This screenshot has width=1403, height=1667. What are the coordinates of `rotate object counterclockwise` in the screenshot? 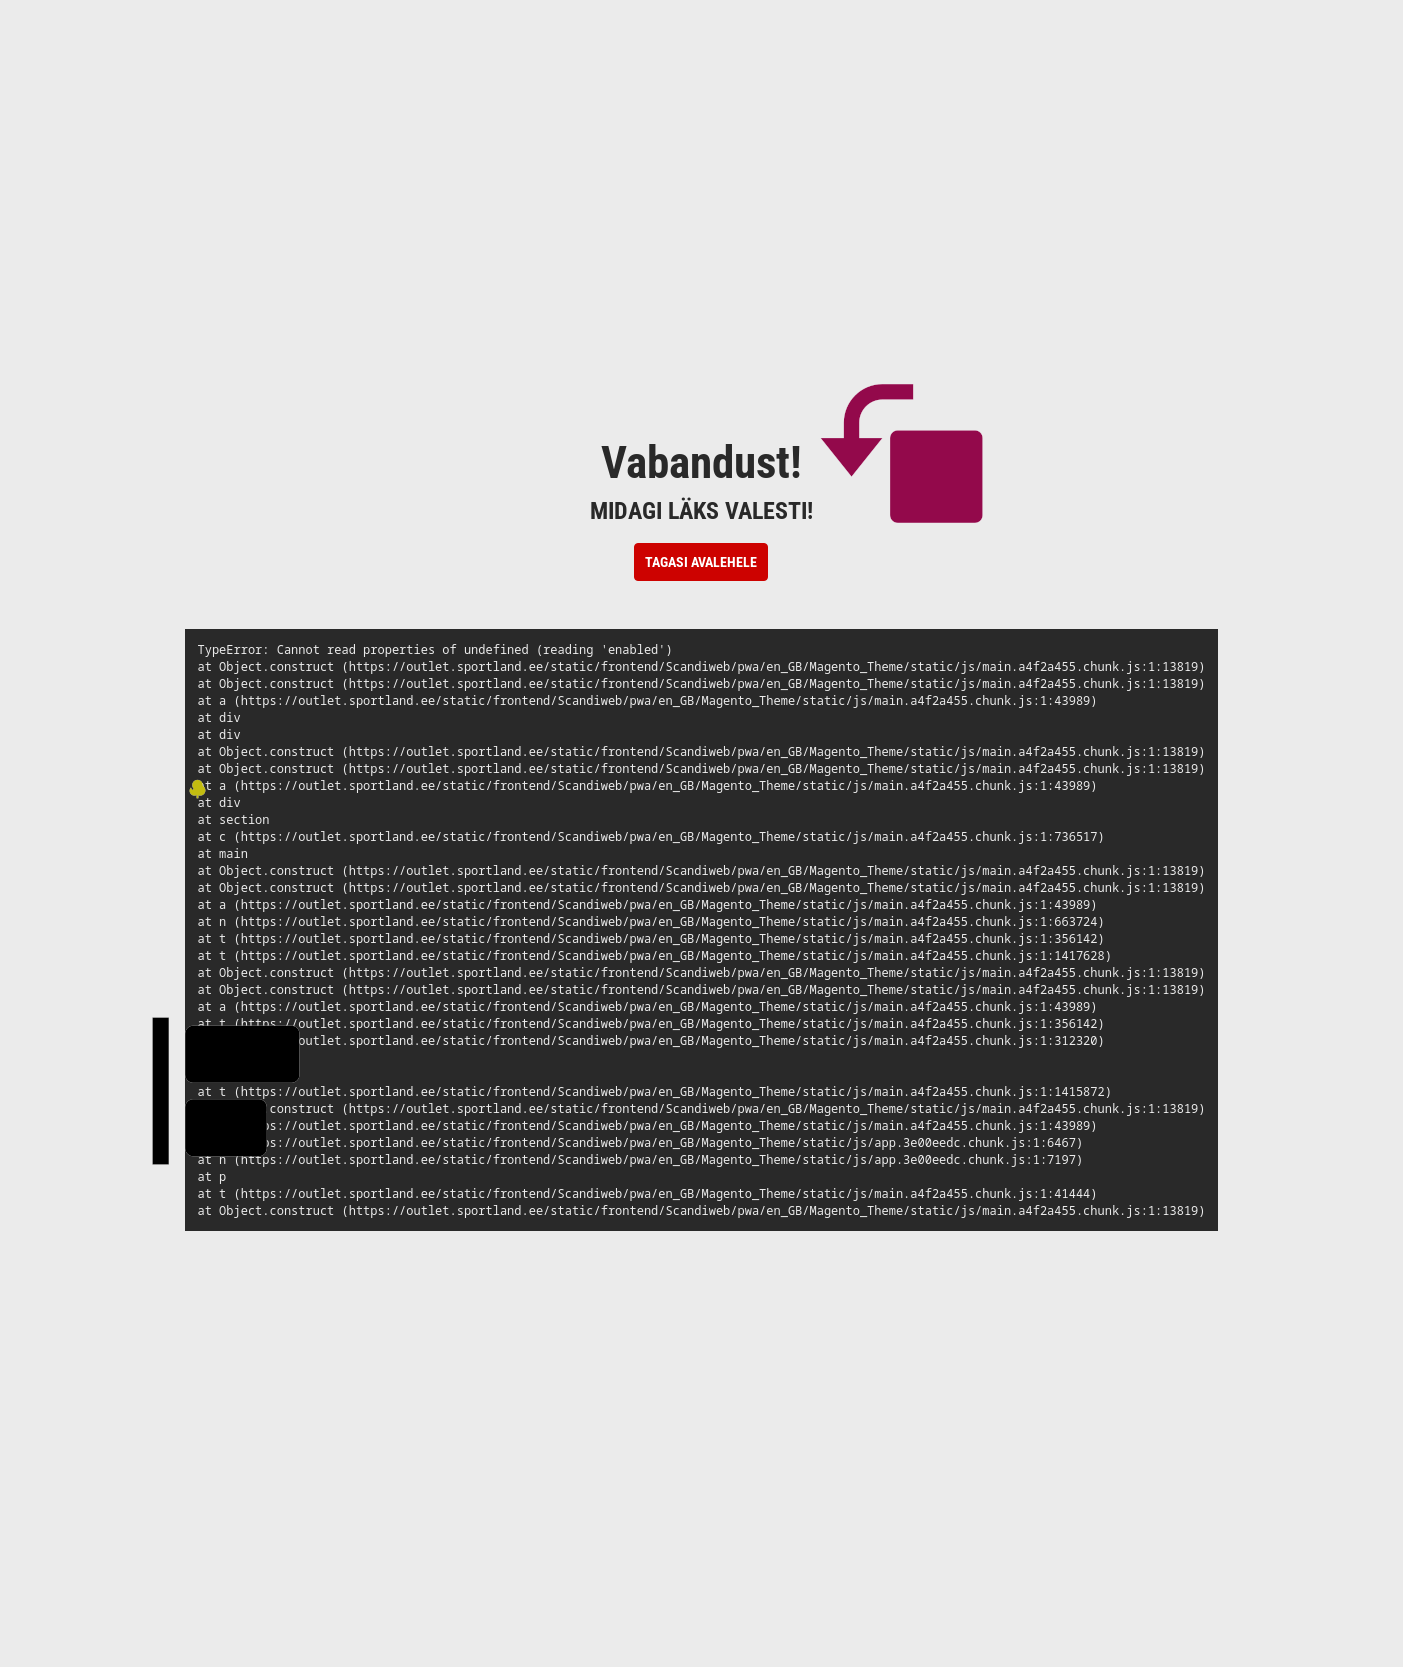 It's located at (905, 453).